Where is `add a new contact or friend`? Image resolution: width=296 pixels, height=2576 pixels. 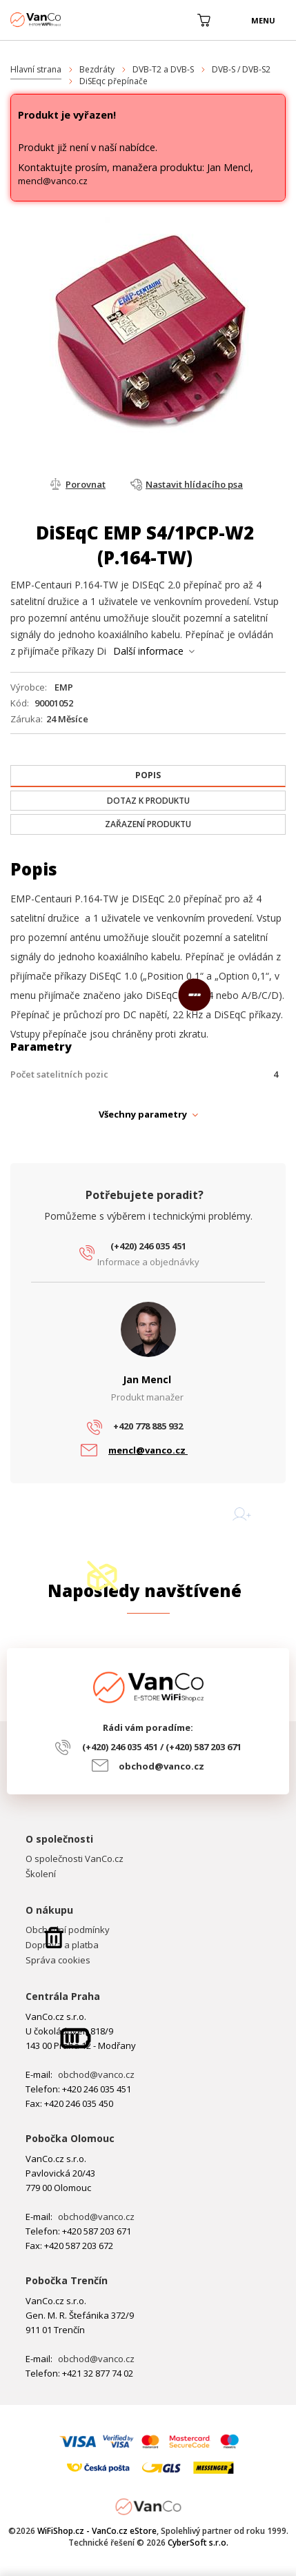
add a new contact or friend is located at coordinates (241, 1514).